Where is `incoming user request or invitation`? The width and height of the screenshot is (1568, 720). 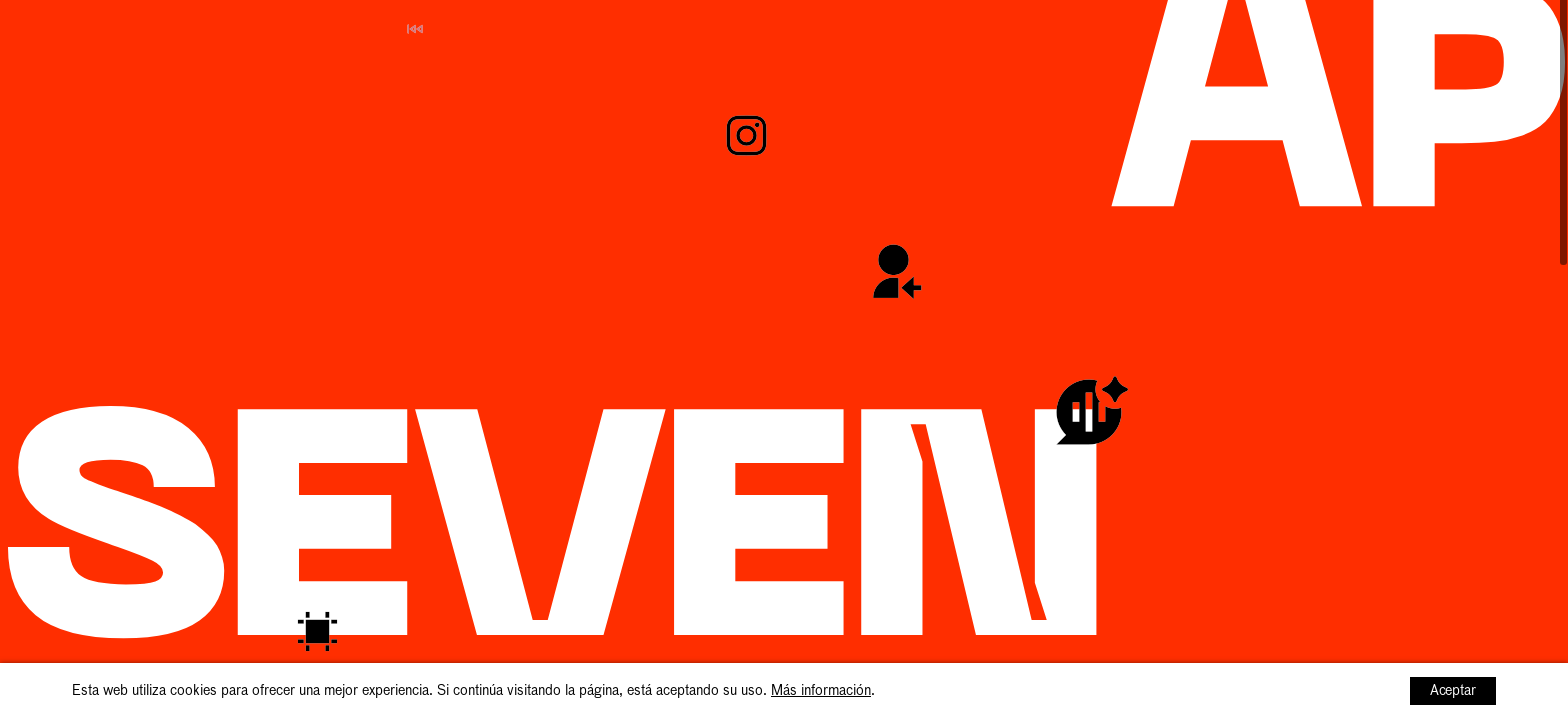
incoming user request or invitation is located at coordinates (893, 272).